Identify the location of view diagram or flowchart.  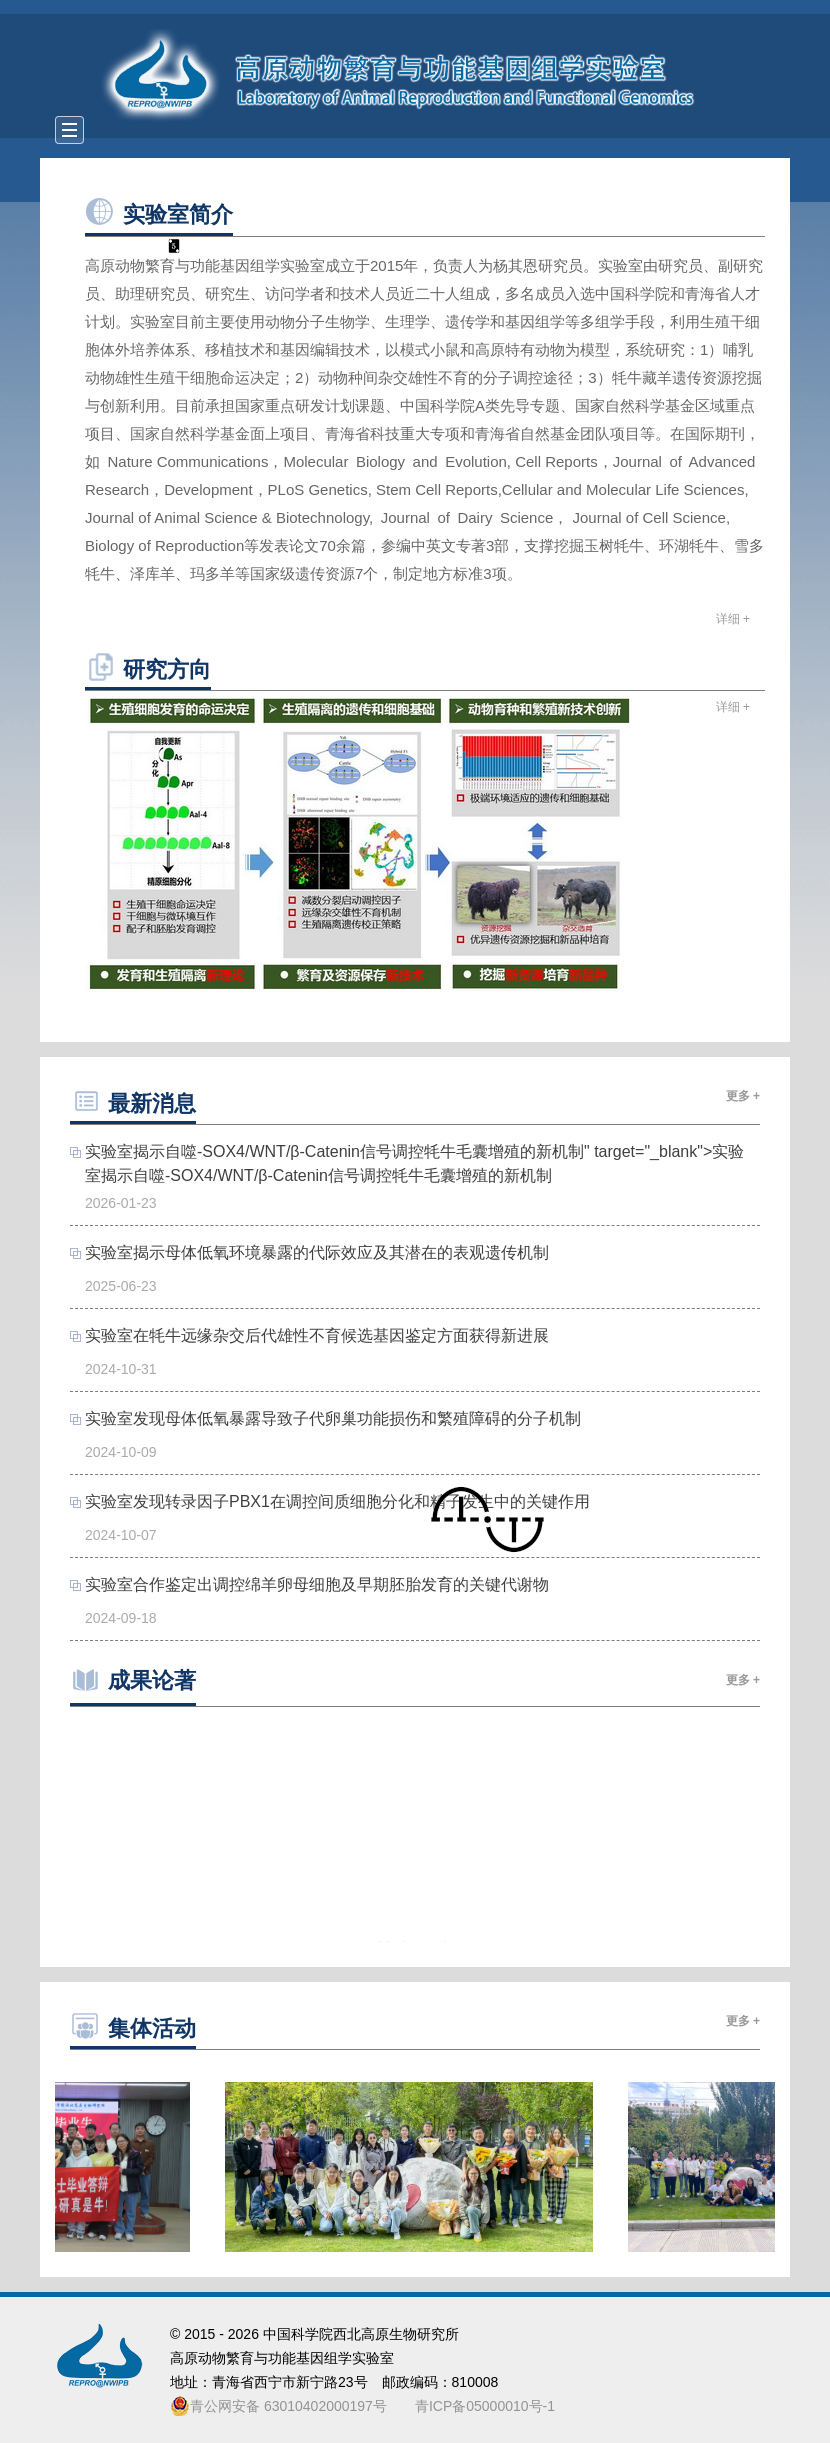
(487, 1519).